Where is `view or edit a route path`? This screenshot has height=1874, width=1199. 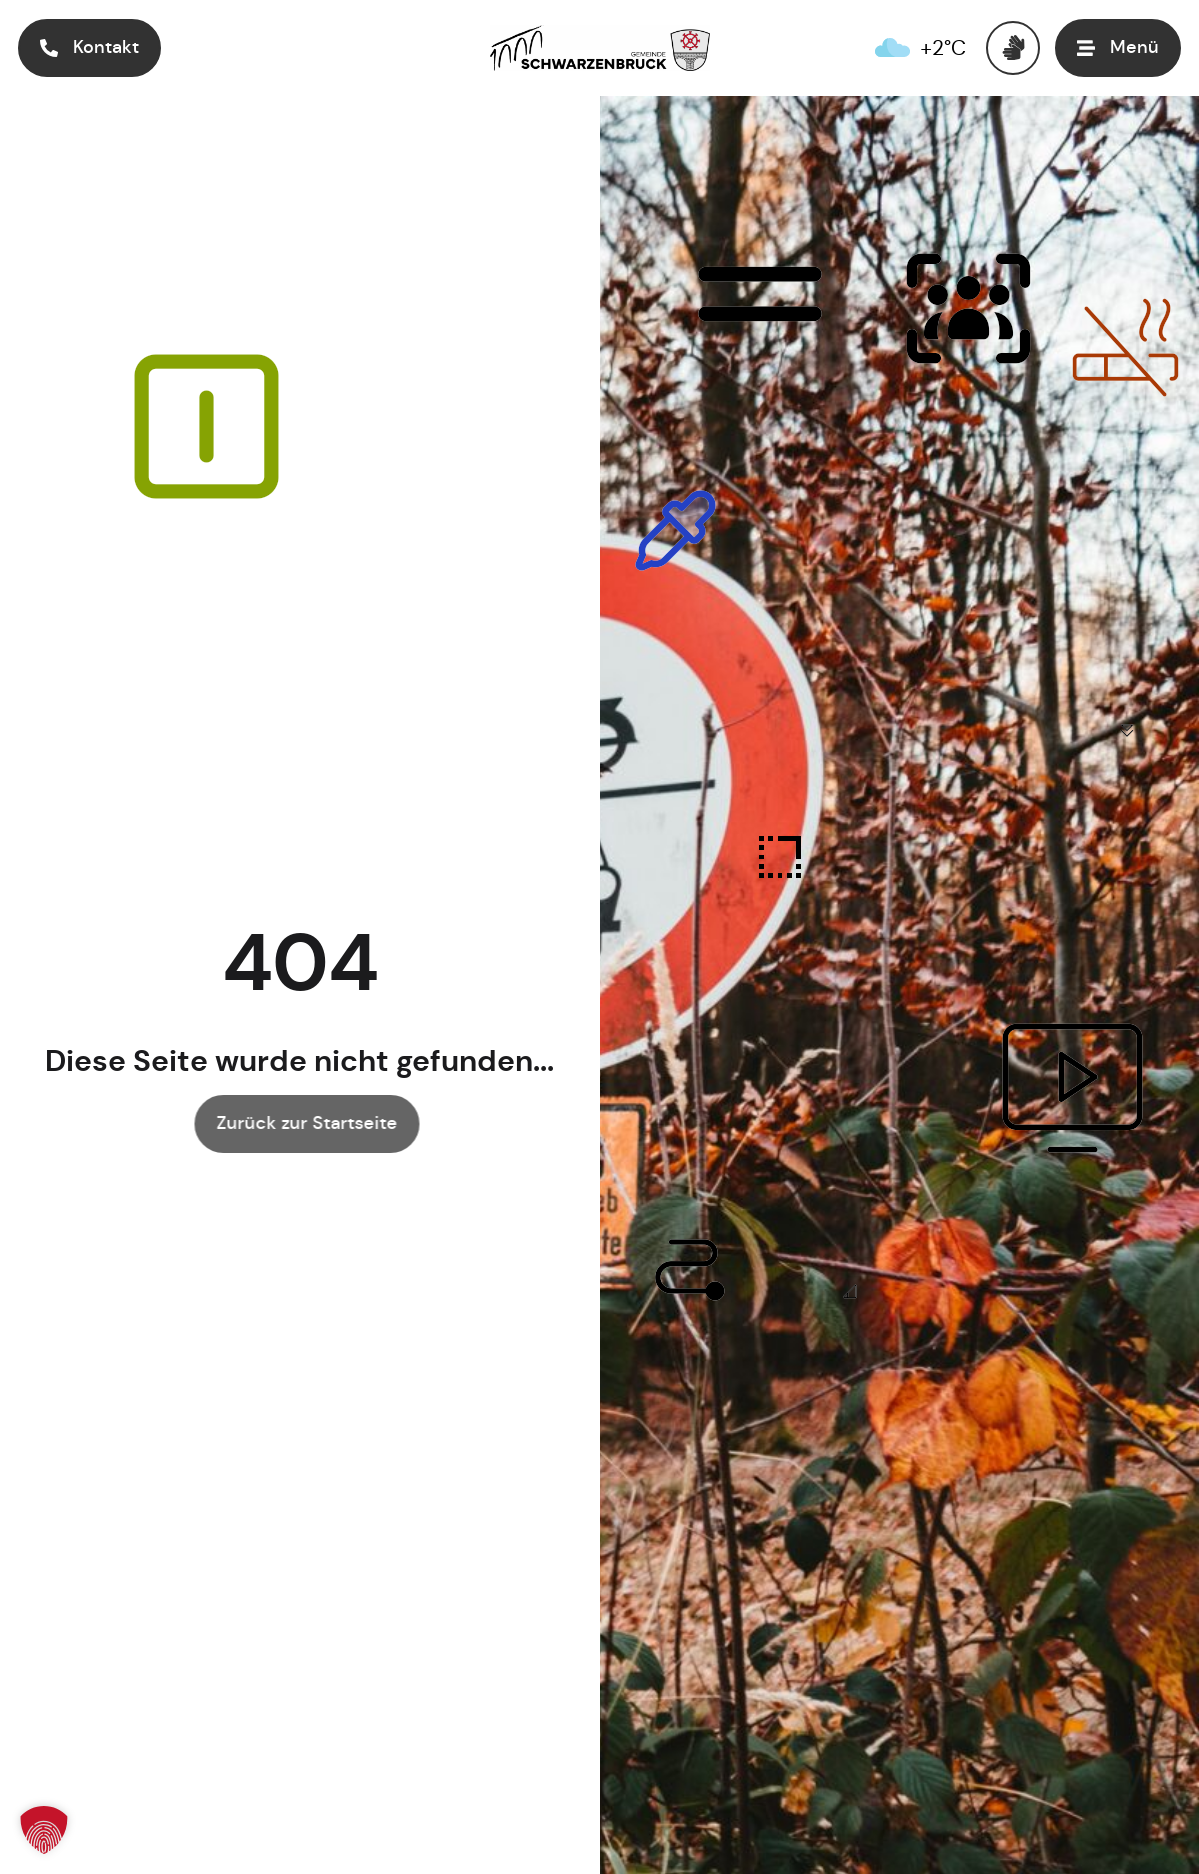 view or edit a route path is located at coordinates (690, 1266).